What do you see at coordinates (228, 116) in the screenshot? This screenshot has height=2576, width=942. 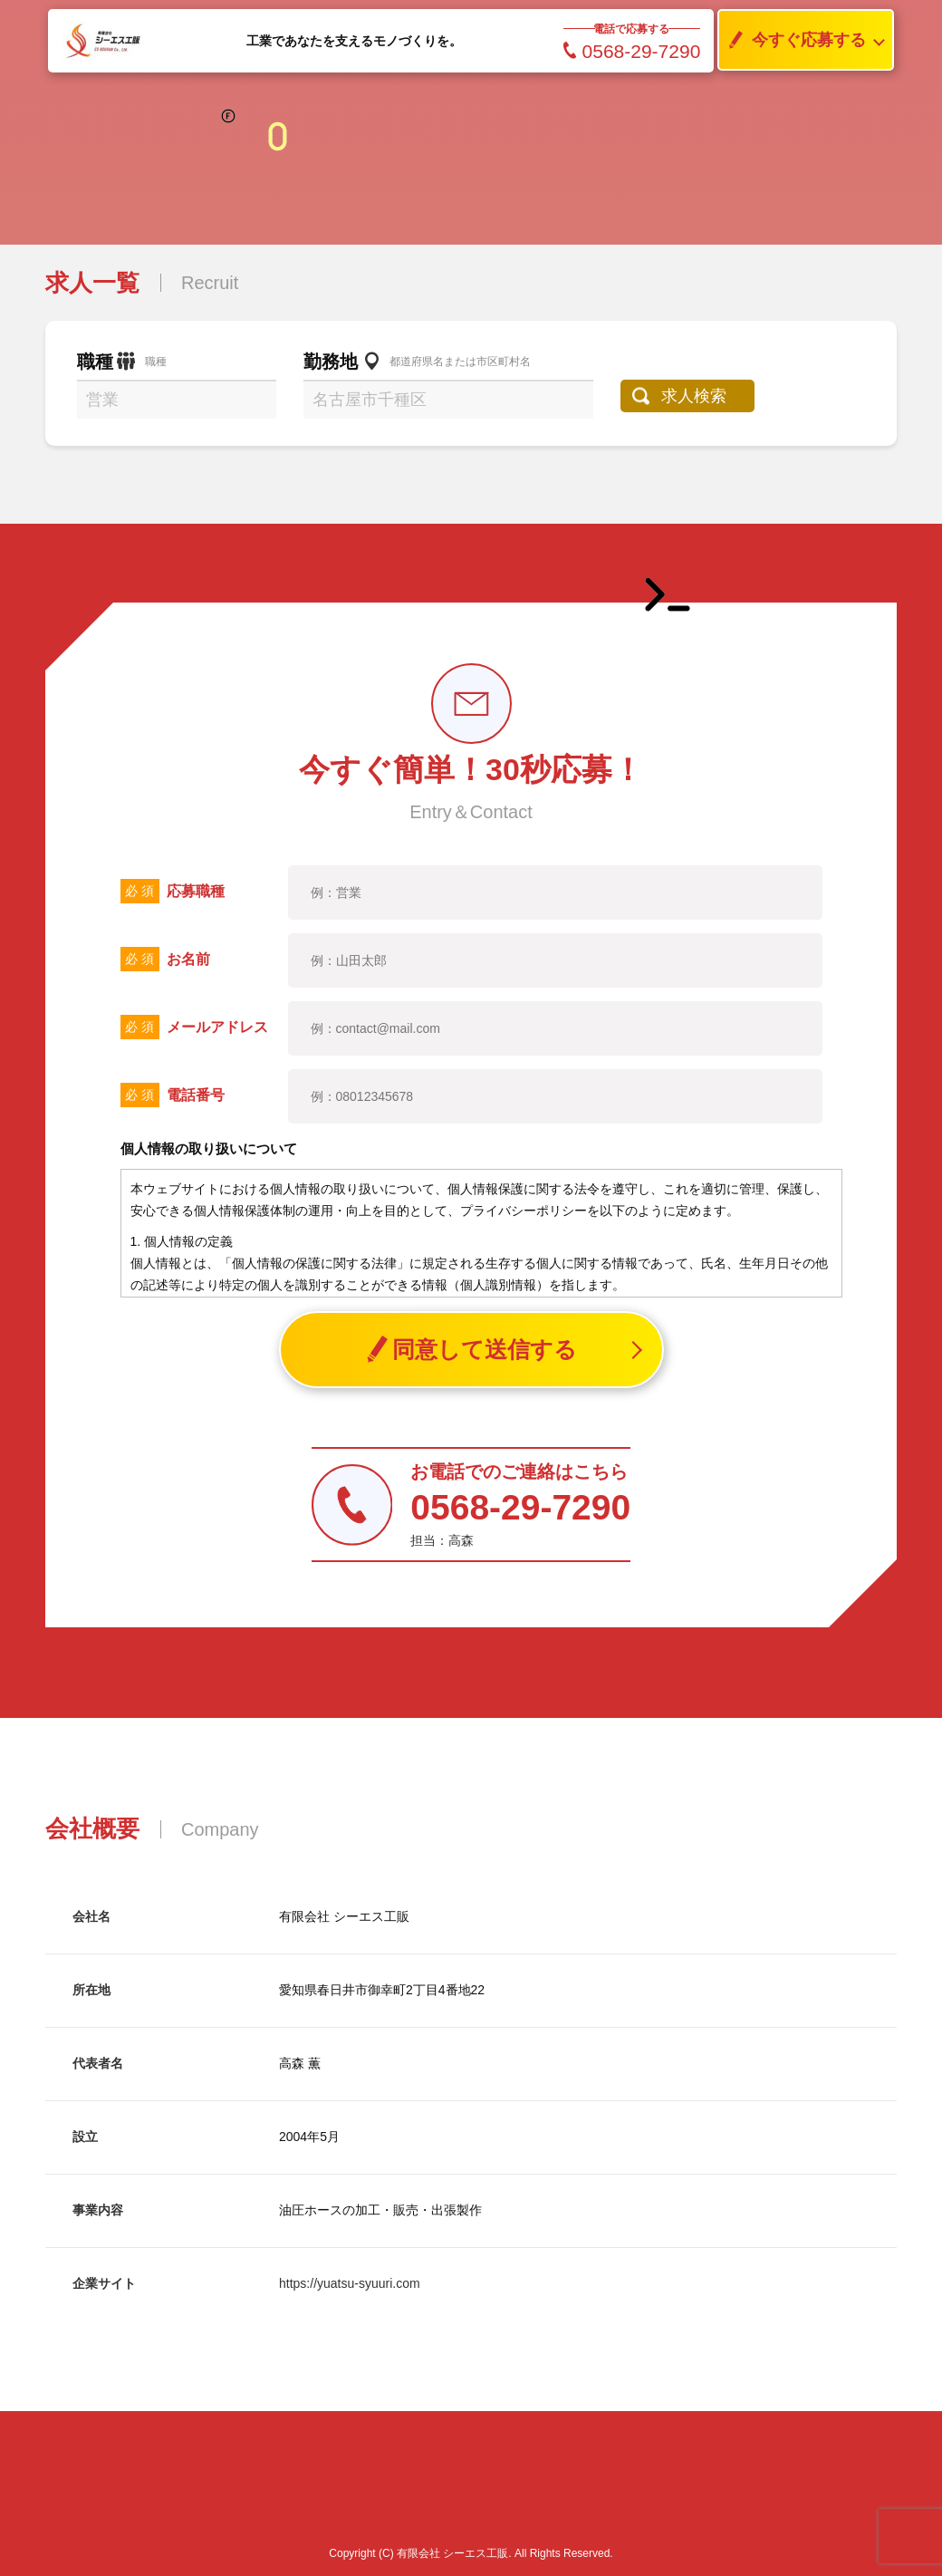 I see `facebook shortcut or social sharing` at bounding box center [228, 116].